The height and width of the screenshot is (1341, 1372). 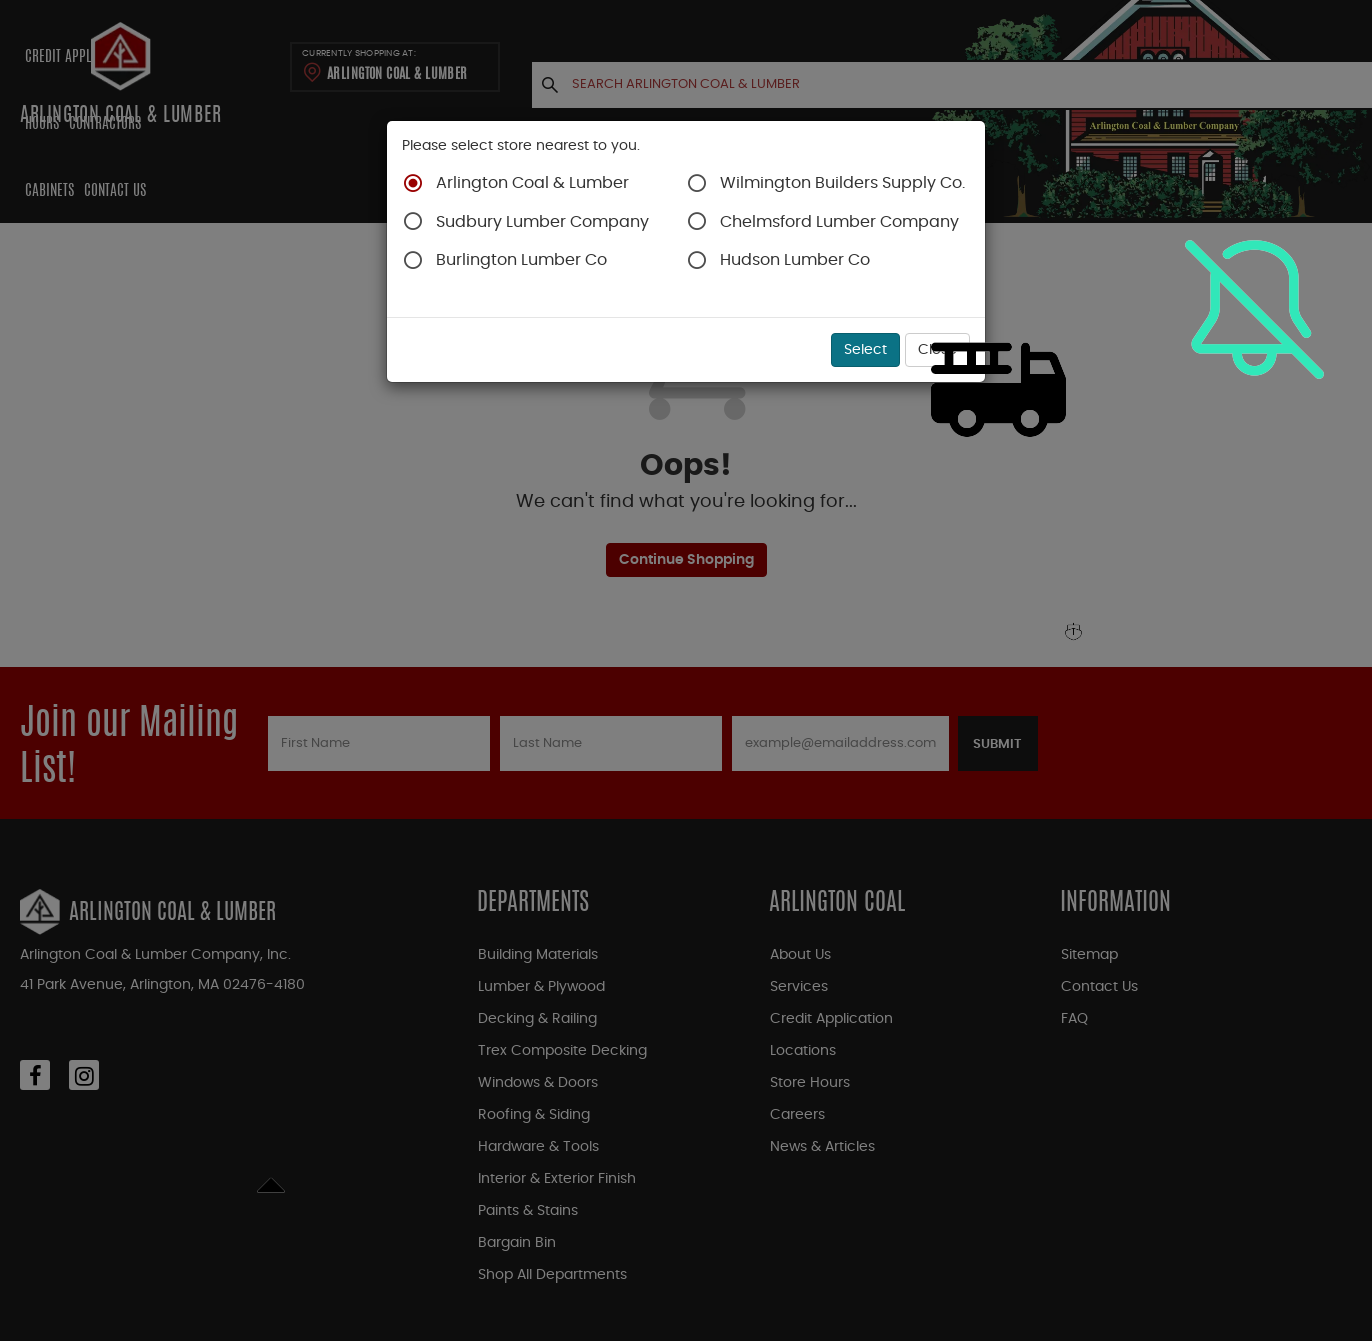 What do you see at coordinates (994, 383) in the screenshot?
I see `indicates emergency services or fire department` at bounding box center [994, 383].